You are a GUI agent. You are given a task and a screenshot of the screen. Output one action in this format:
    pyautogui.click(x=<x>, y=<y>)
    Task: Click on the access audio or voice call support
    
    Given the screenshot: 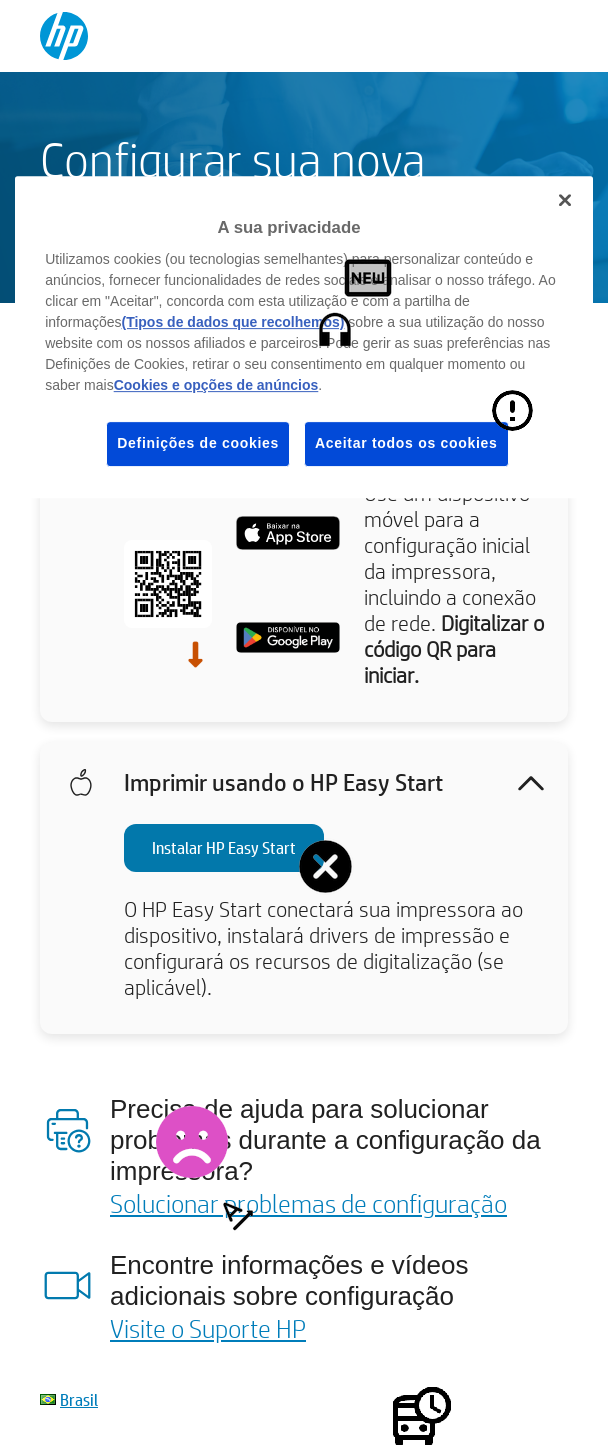 What is the action you would take?
    pyautogui.click(x=335, y=332)
    